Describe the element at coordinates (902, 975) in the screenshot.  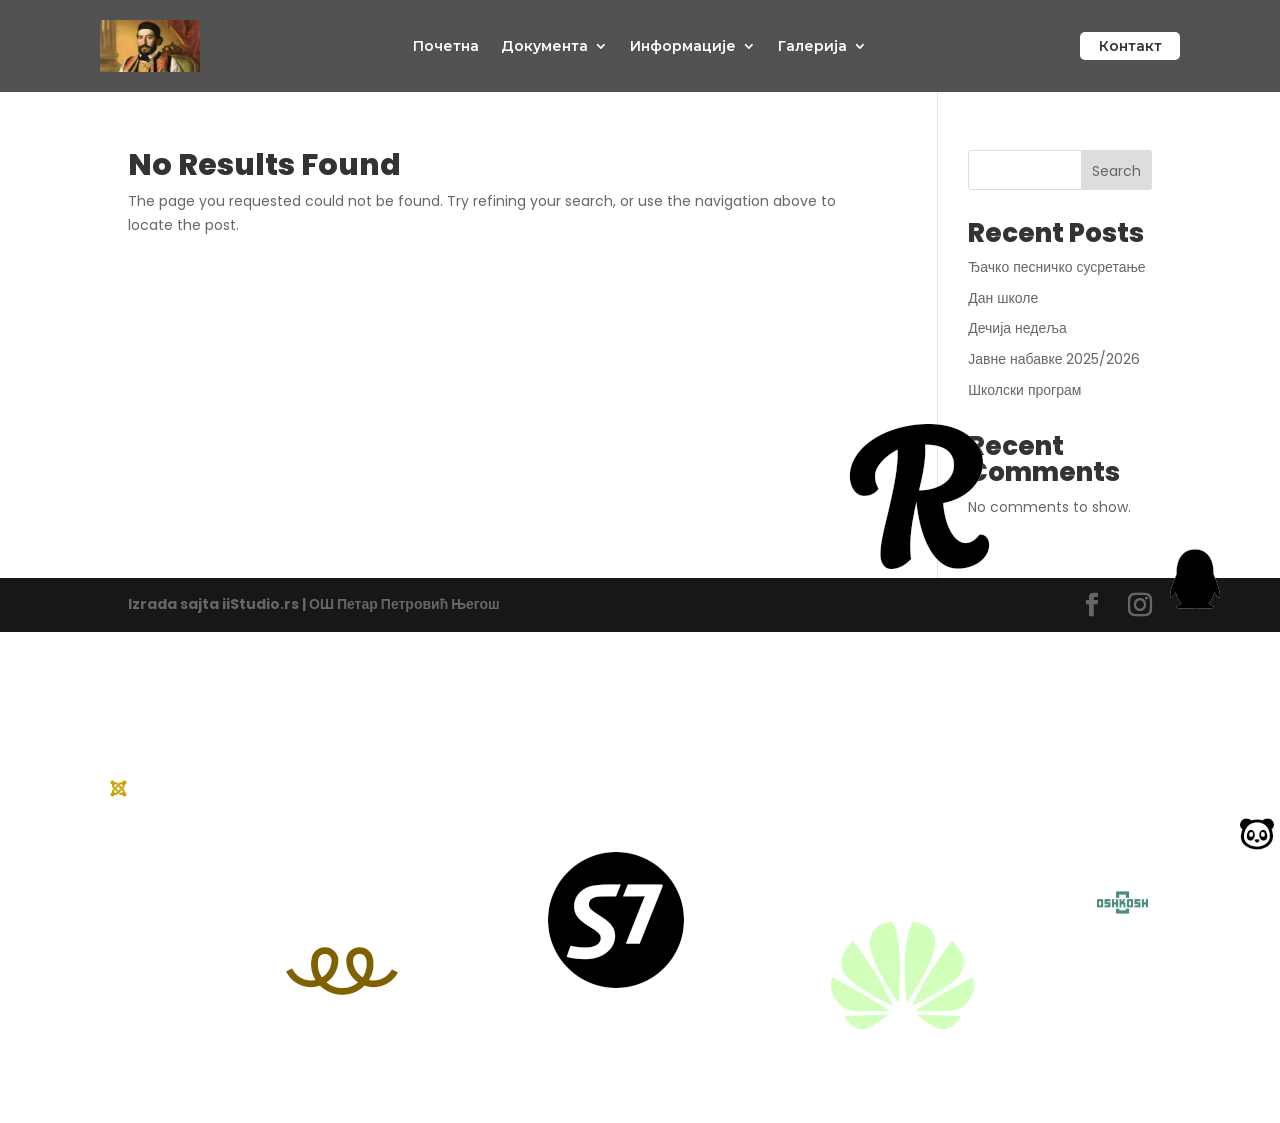
I see `Huawei brand logo` at that location.